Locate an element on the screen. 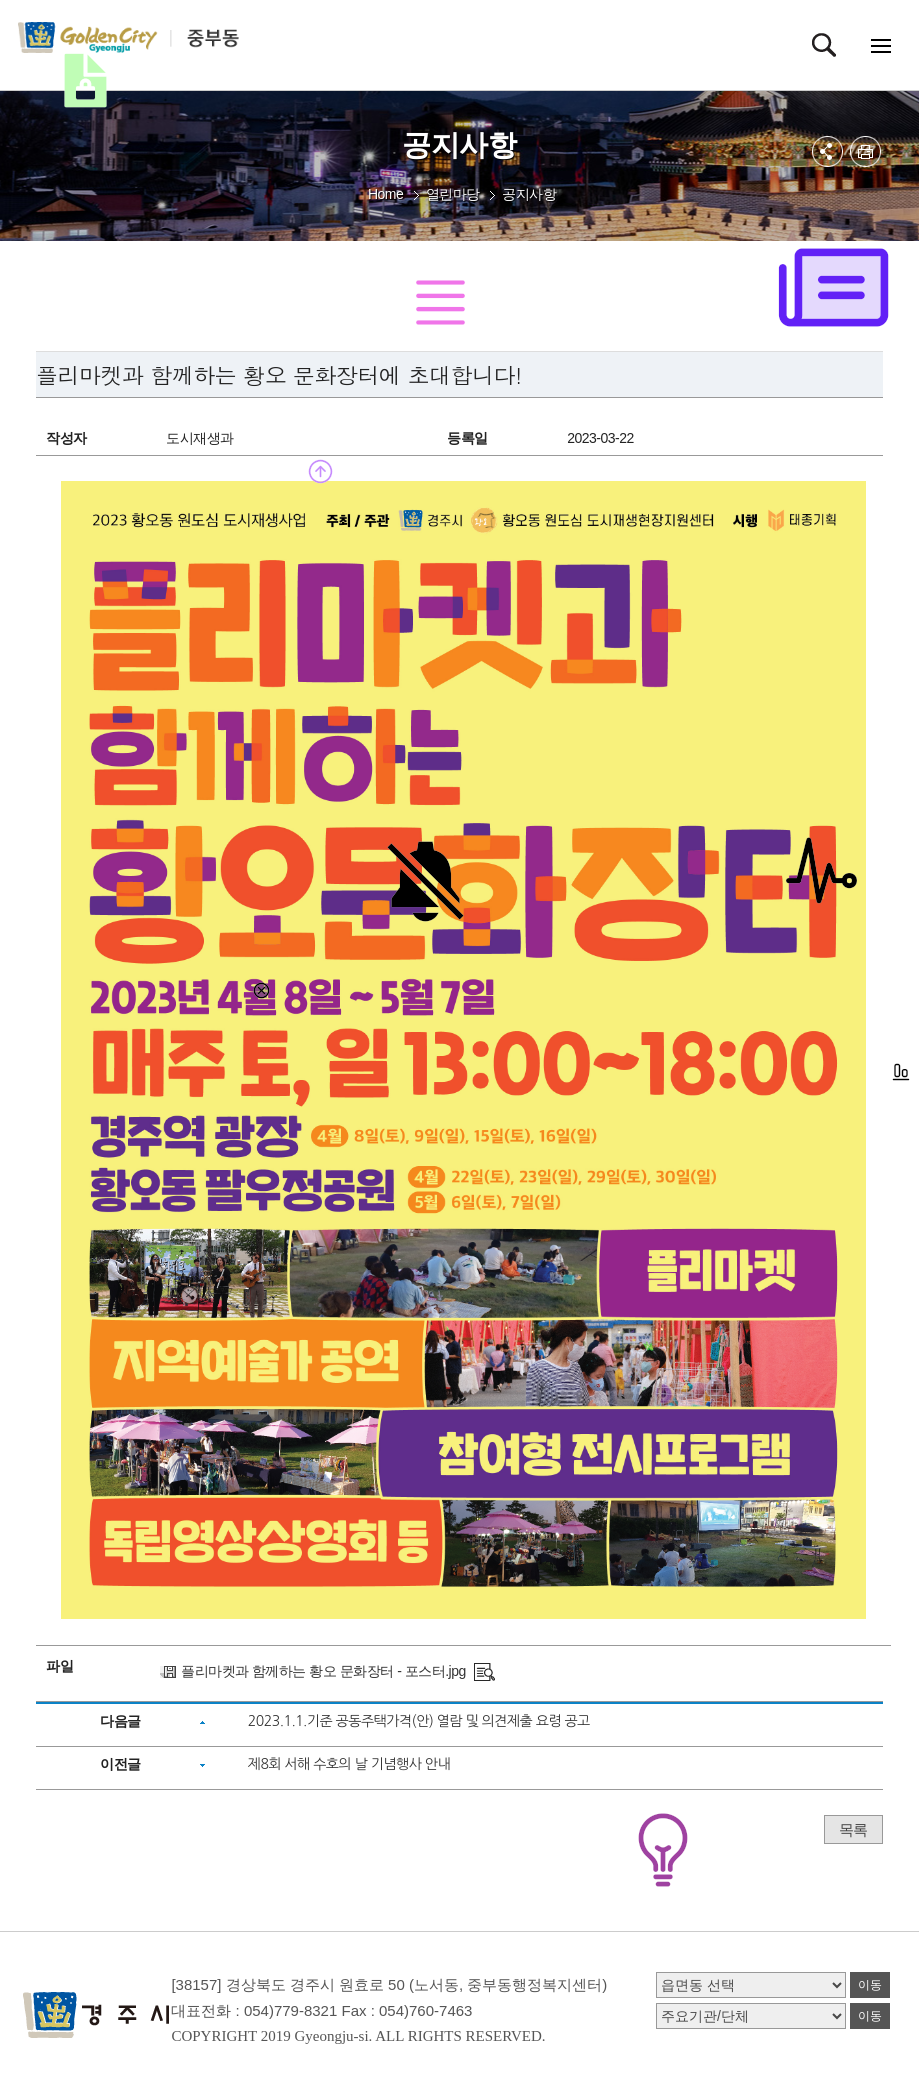  access tips or suggestions is located at coordinates (663, 1850).